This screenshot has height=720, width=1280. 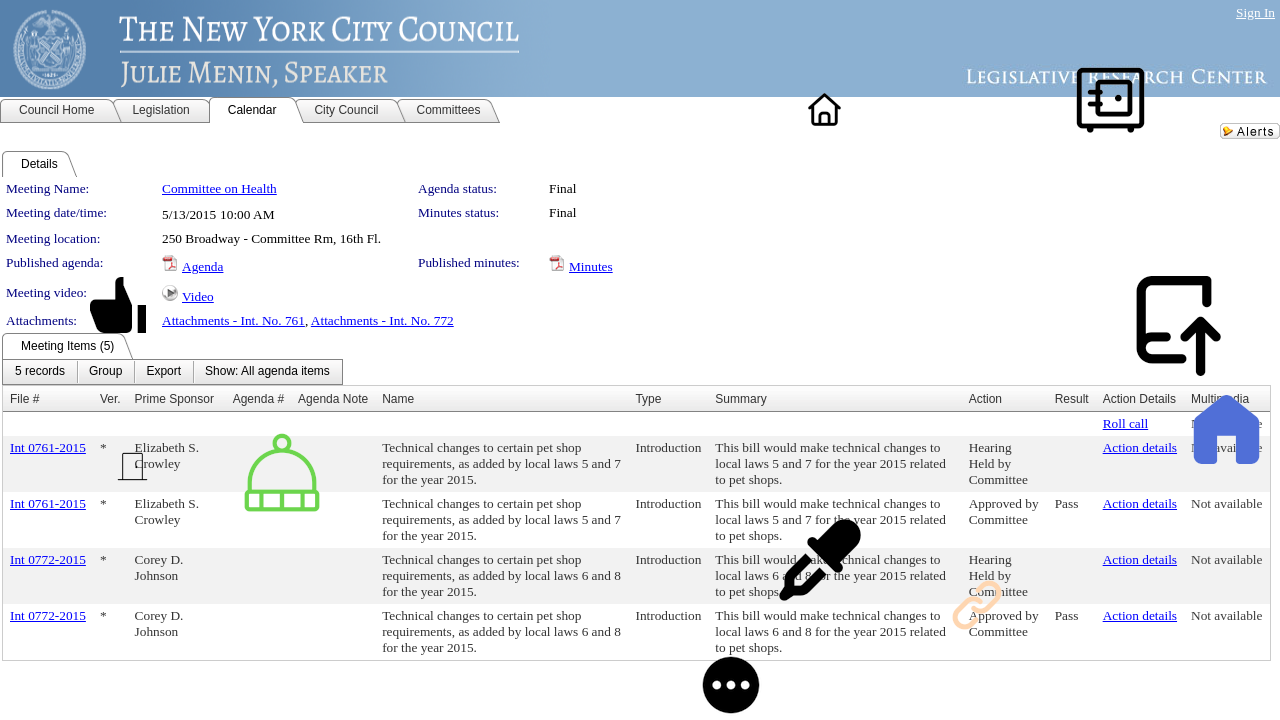 What do you see at coordinates (1110, 101) in the screenshot?
I see `access fiscal host settings` at bounding box center [1110, 101].